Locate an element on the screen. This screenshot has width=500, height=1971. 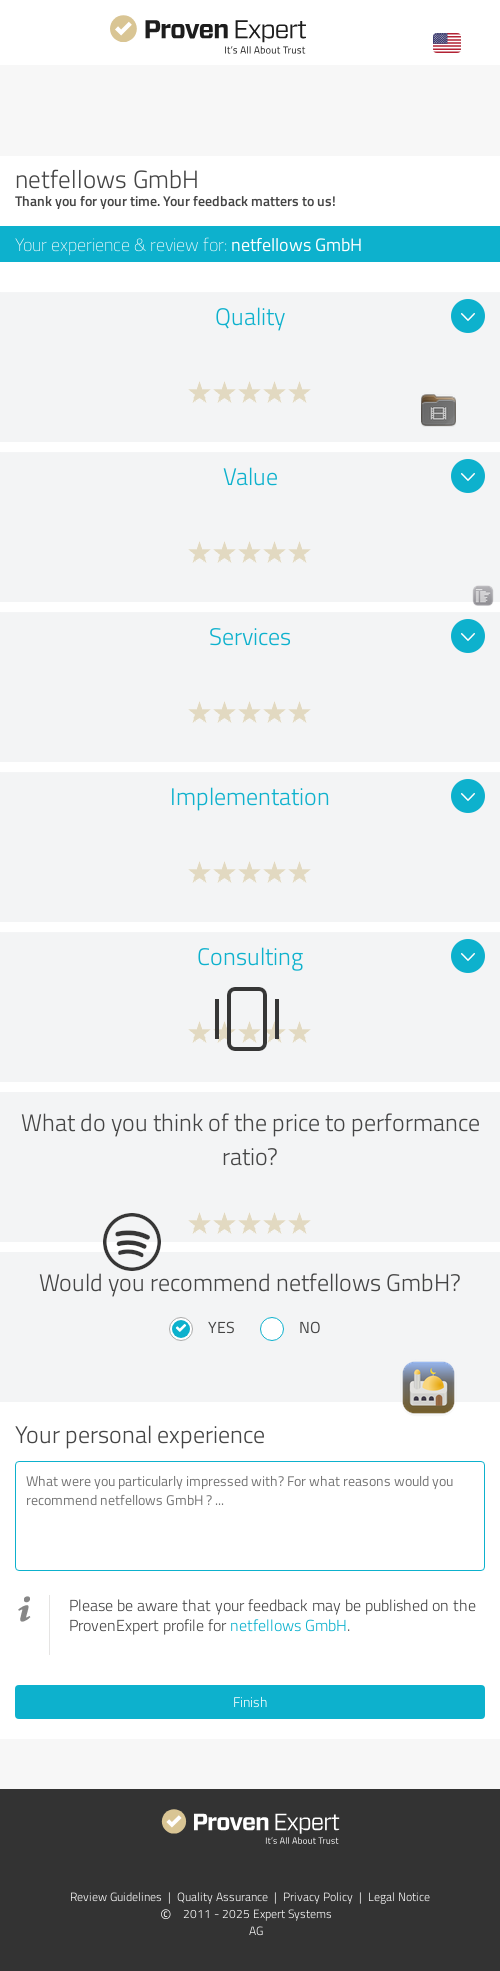
open your videos folder is located at coordinates (438, 409).